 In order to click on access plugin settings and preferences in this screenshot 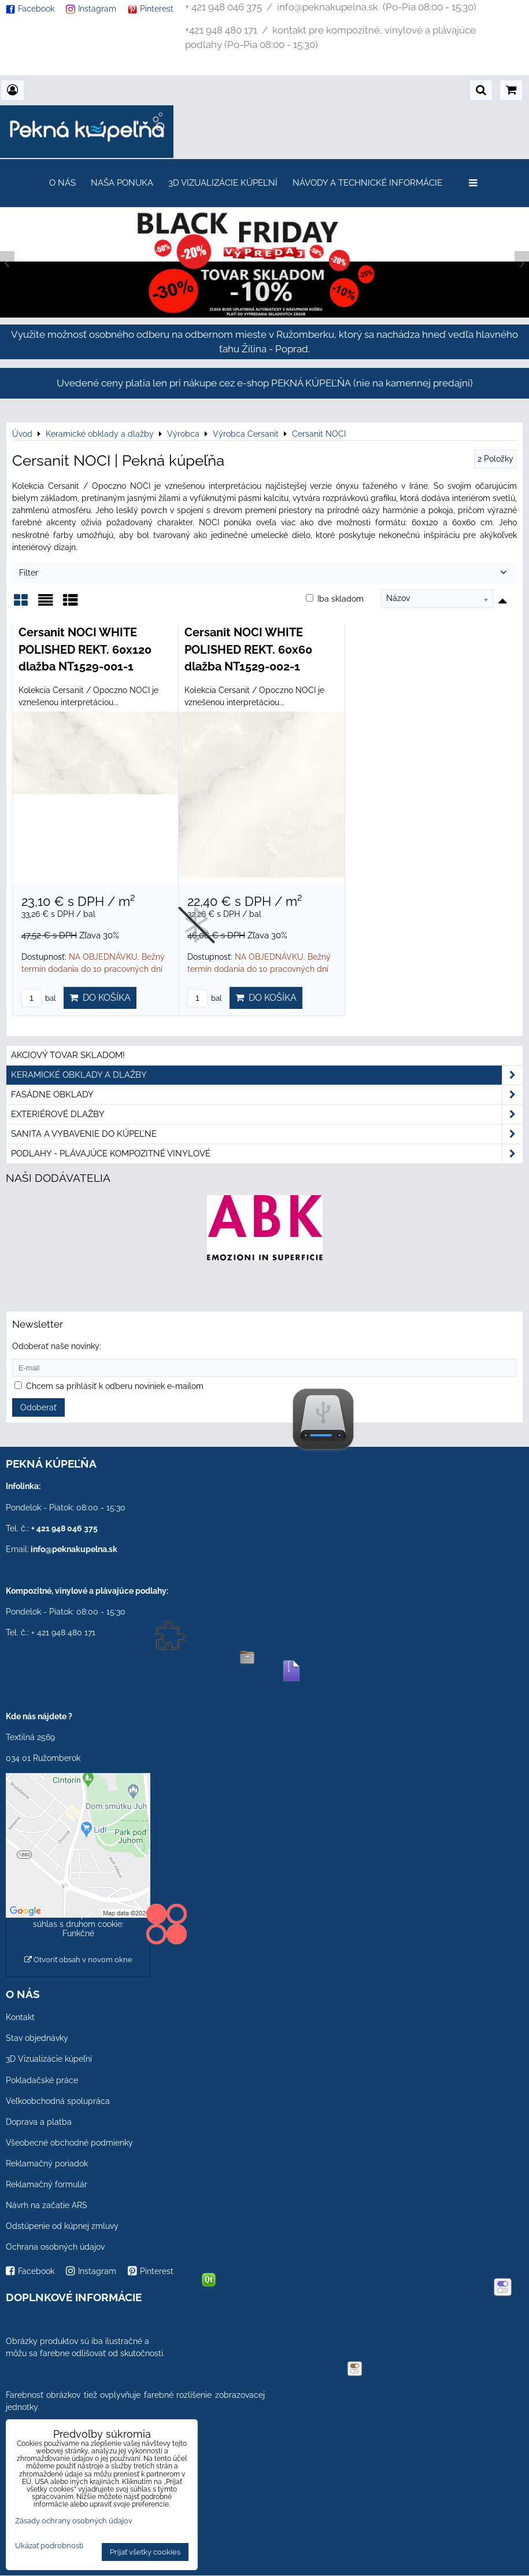, I will do `click(170, 1636)`.